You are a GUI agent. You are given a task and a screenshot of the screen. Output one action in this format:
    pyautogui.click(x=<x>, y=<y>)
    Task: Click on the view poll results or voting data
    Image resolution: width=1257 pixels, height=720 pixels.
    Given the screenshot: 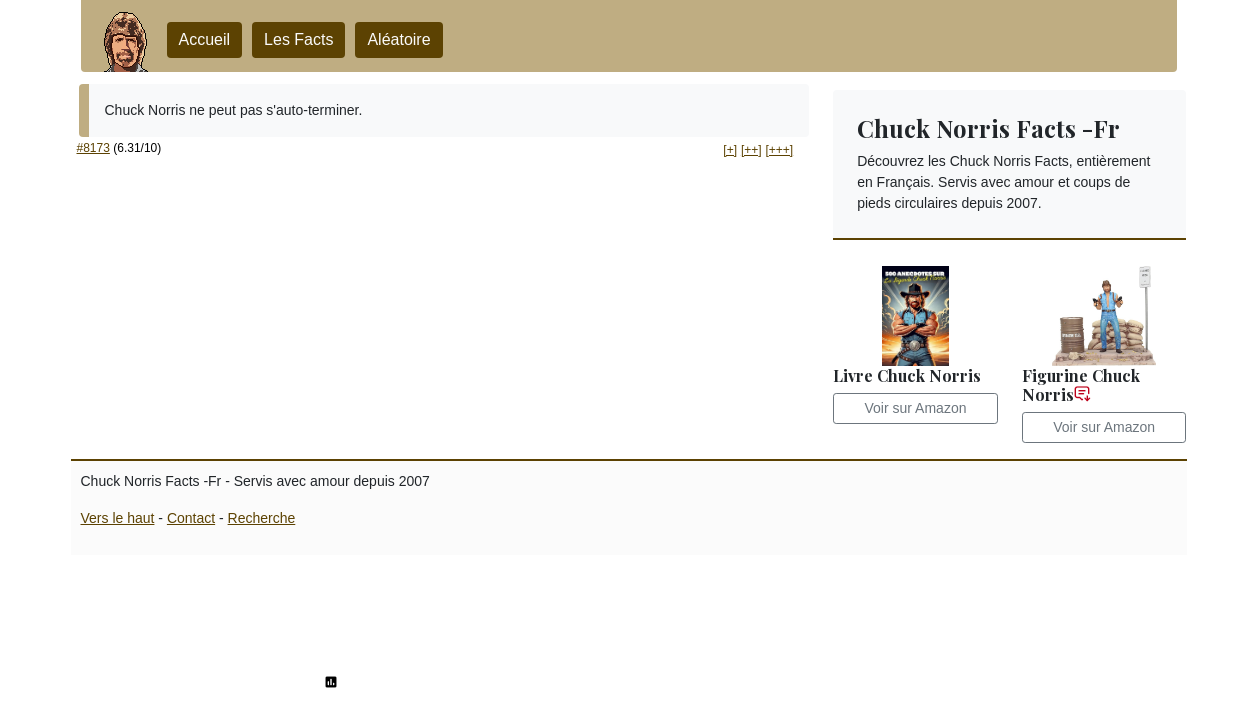 What is the action you would take?
    pyautogui.click(x=331, y=682)
    